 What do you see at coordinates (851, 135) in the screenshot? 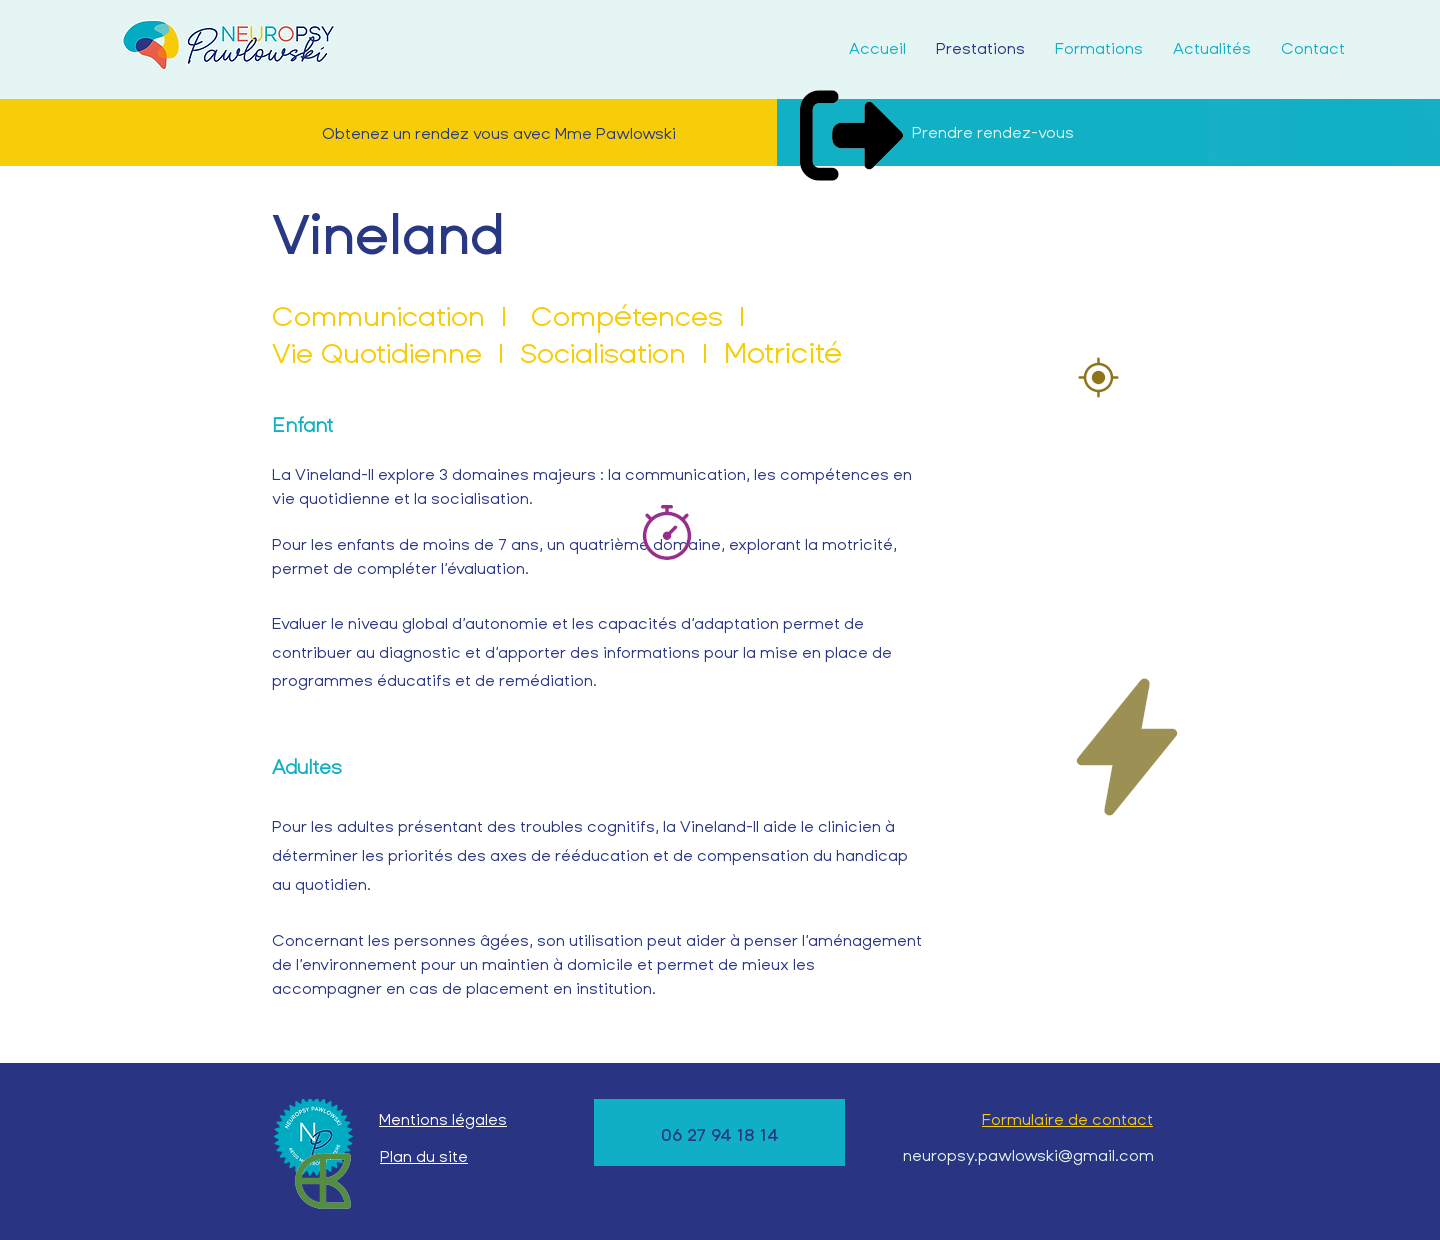
I see `log out of your account` at bounding box center [851, 135].